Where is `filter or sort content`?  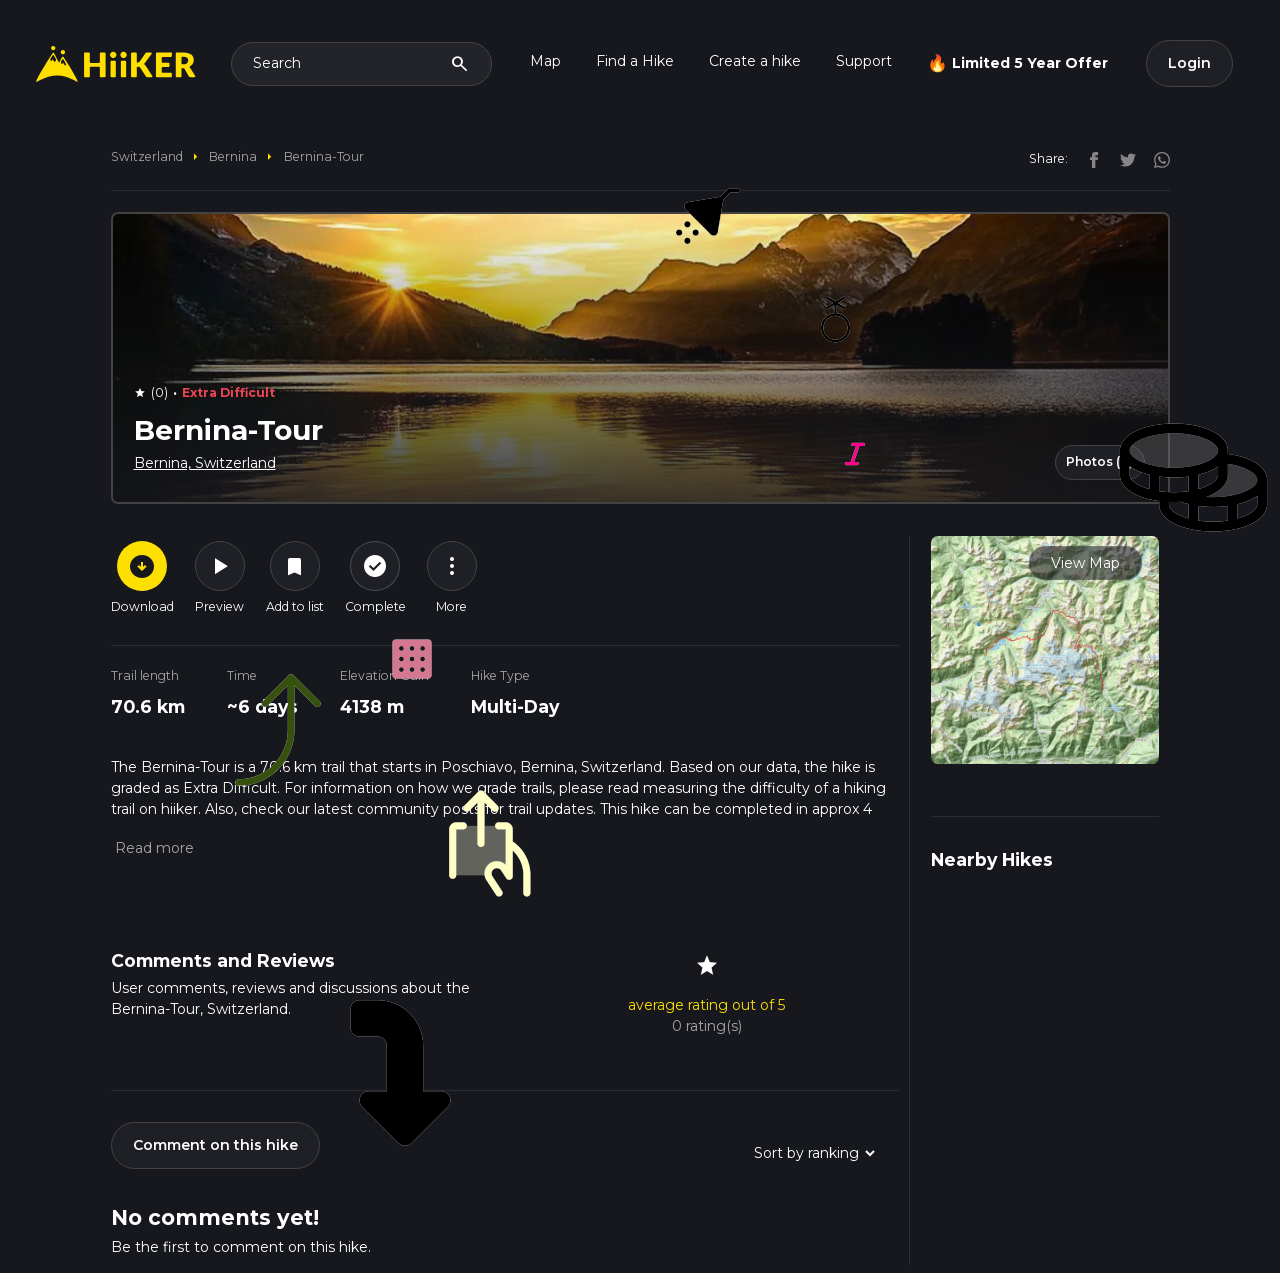
filter or sort content is located at coordinates (707, 213).